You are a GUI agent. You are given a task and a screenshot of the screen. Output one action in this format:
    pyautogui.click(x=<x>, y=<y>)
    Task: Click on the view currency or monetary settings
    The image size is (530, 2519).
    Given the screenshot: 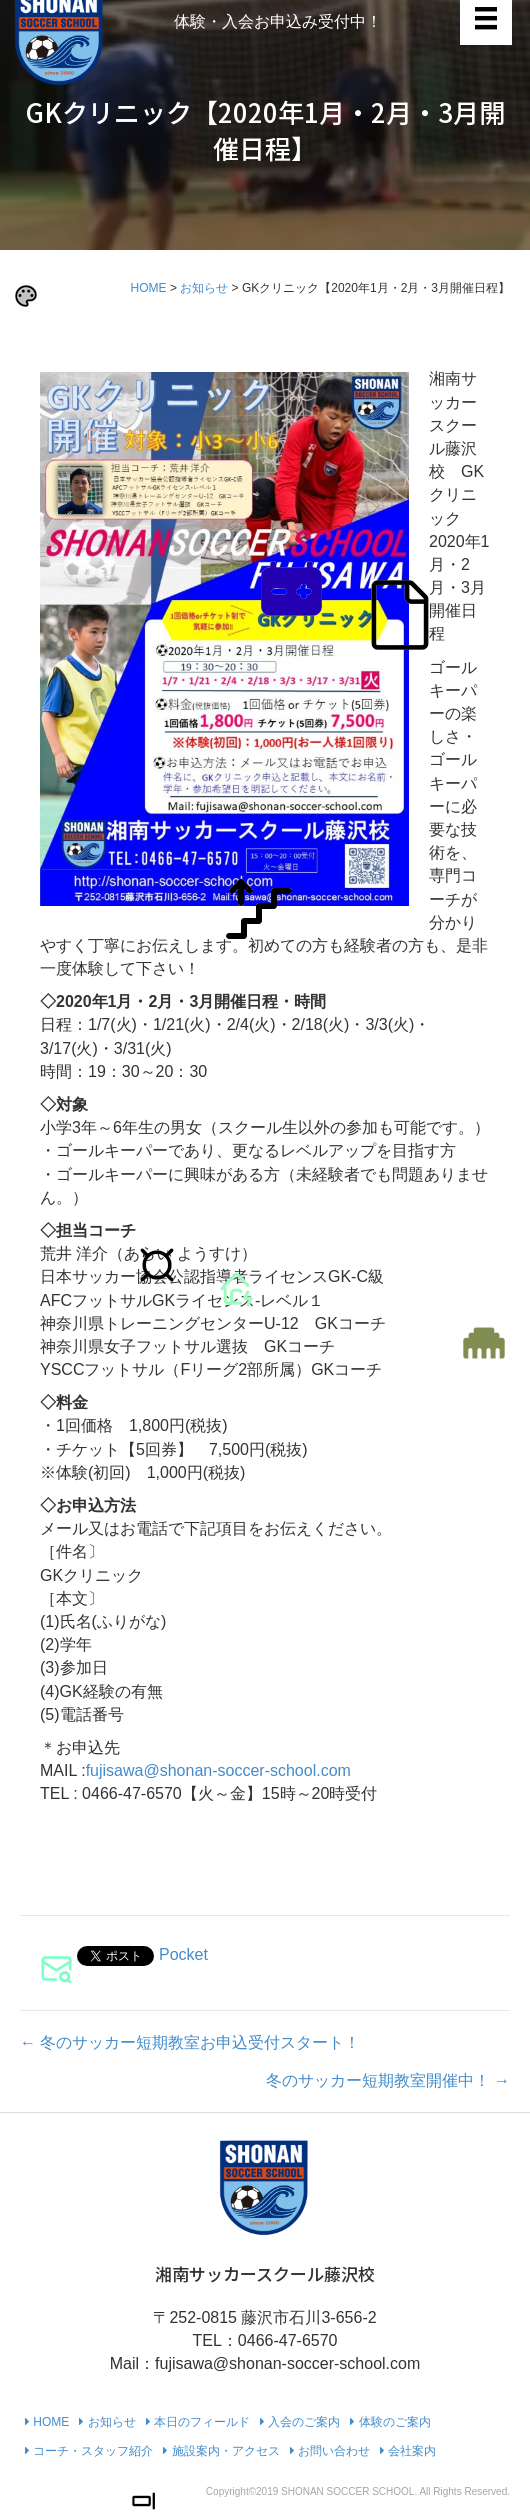 What is the action you would take?
    pyautogui.click(x=157, y=1265)
    